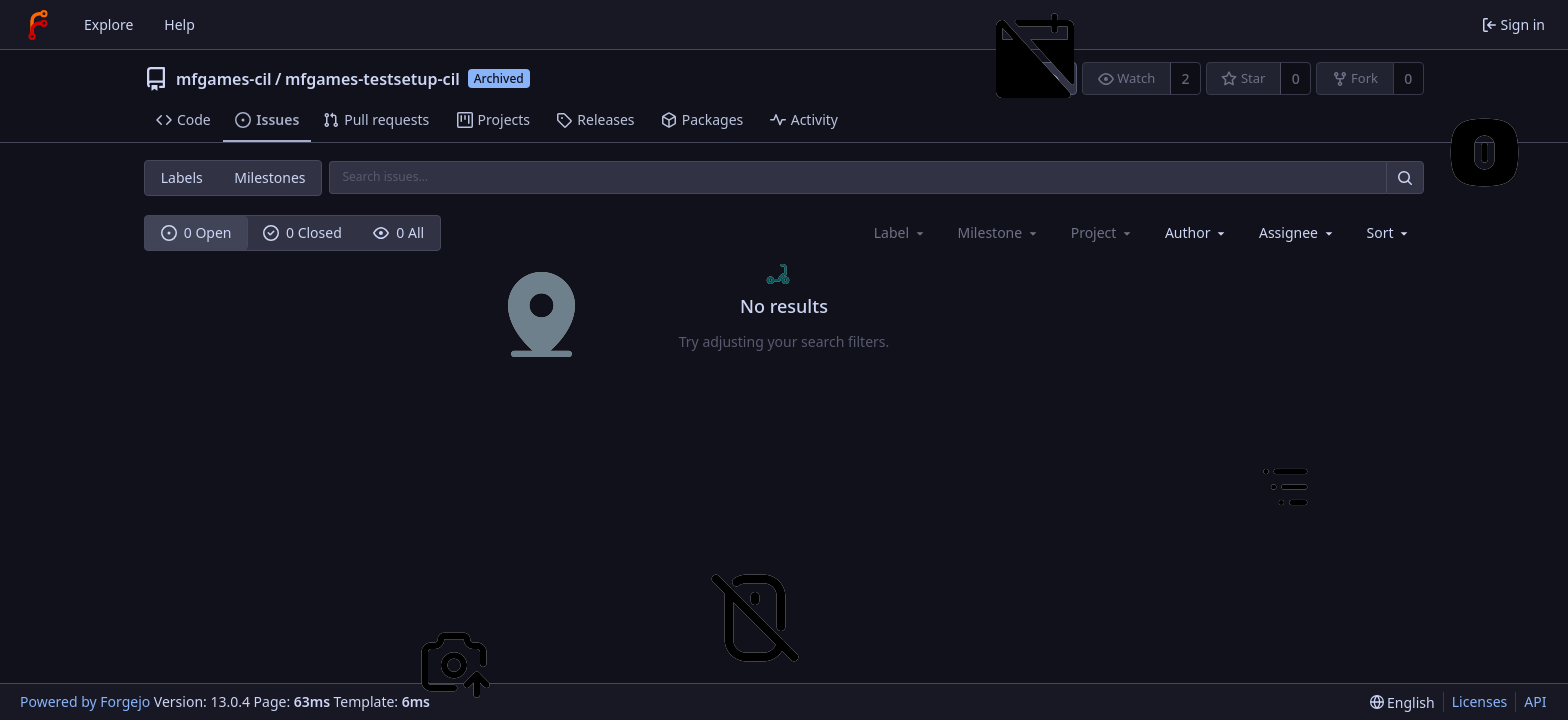 The height and width of the screenshot is (720, 1568). I want to click on indicates zero items or notifications, so click(1484, 152).